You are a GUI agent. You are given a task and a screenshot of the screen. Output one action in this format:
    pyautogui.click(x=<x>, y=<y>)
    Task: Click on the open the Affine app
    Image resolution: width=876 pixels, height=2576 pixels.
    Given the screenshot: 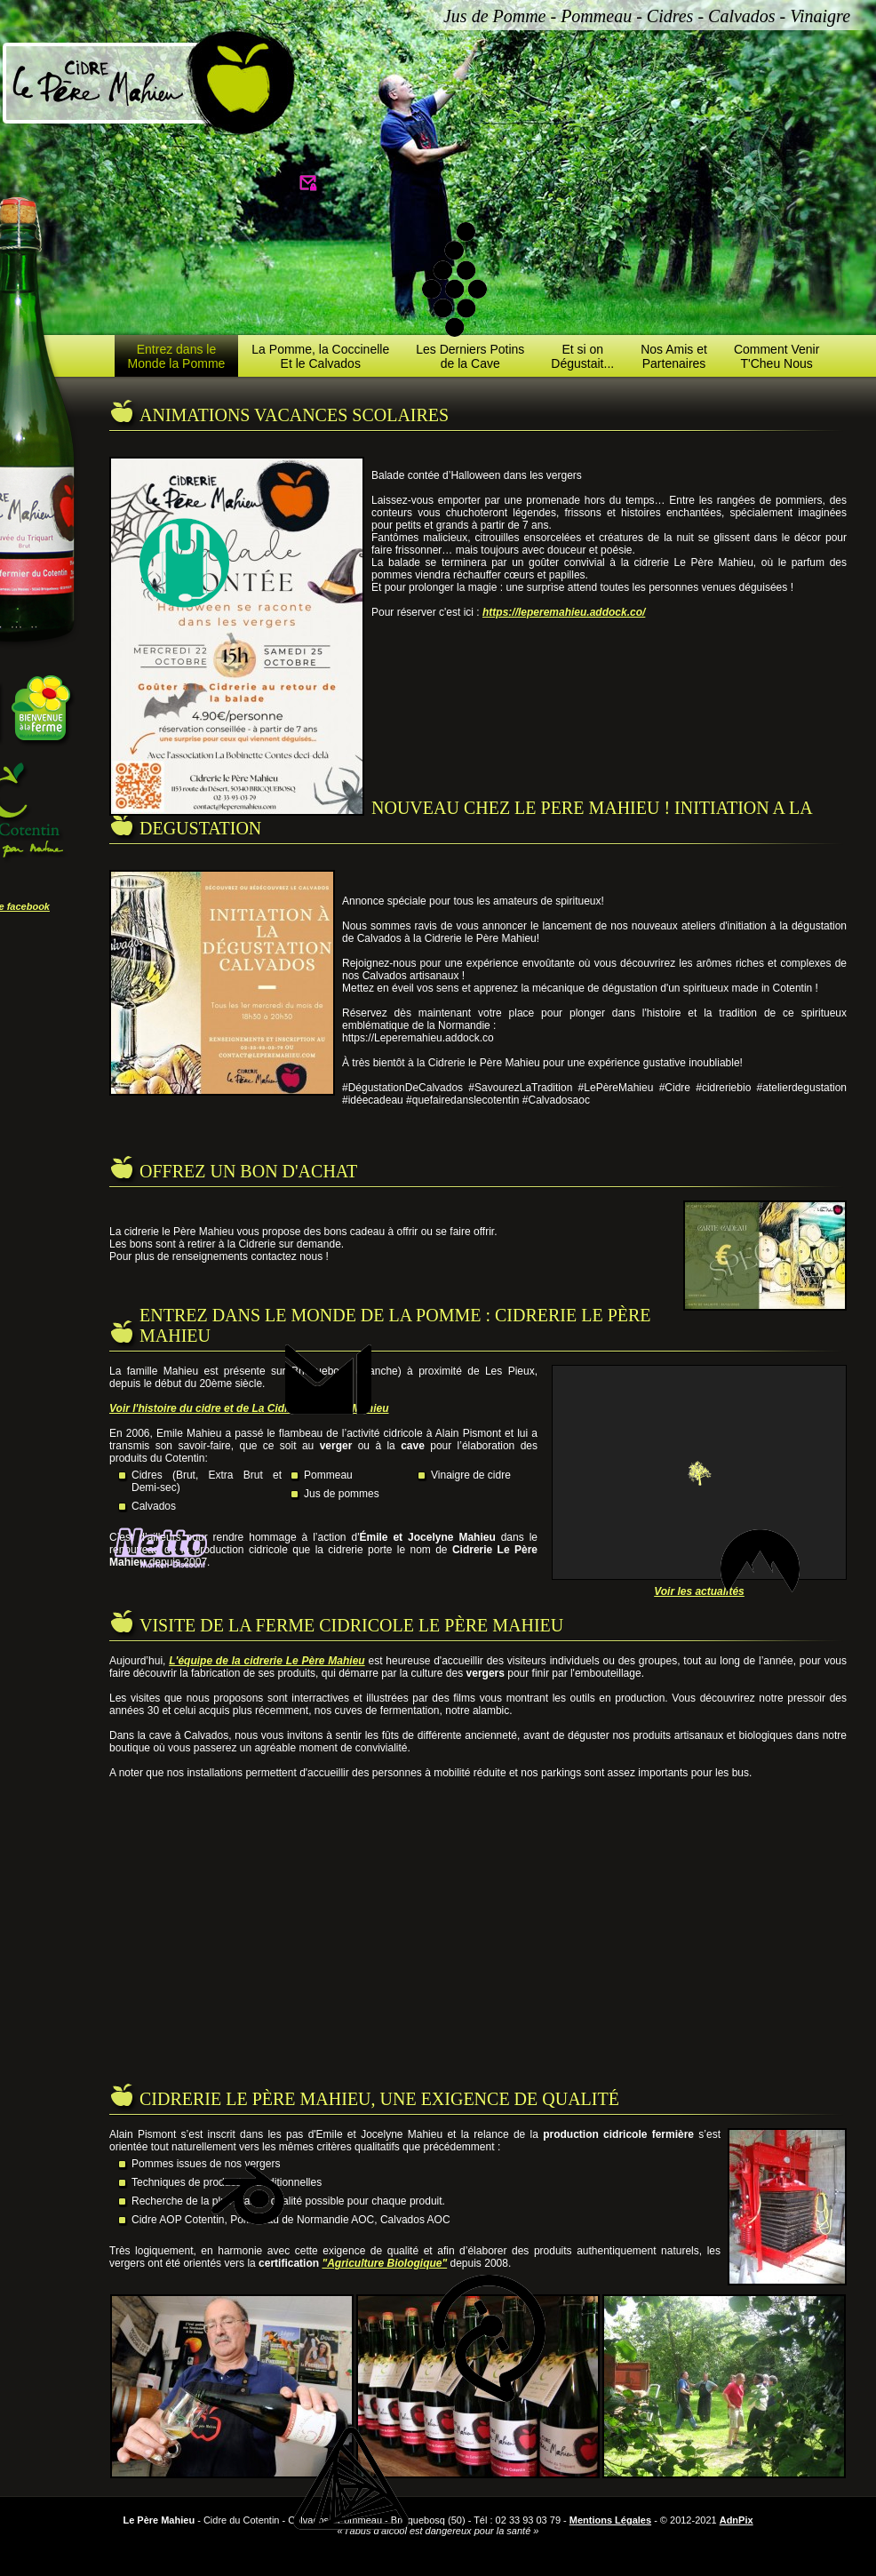 What is the action you would take?
    pyautogui.click(x=351, y=2478)
    